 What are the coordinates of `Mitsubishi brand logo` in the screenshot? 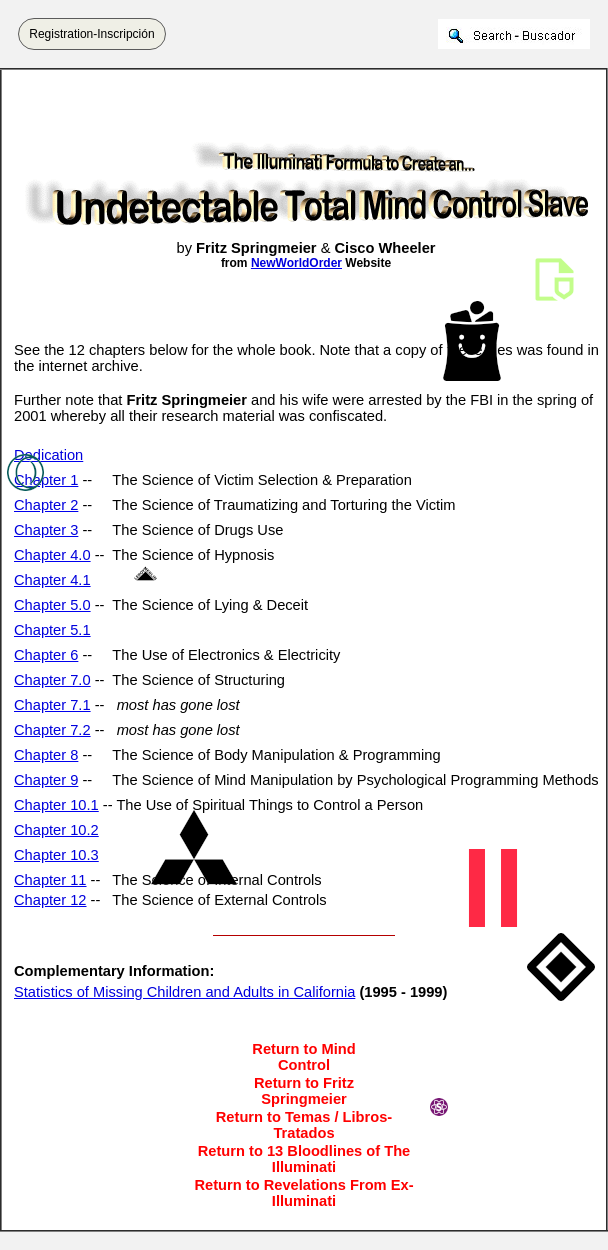 It's located at (194, 847).